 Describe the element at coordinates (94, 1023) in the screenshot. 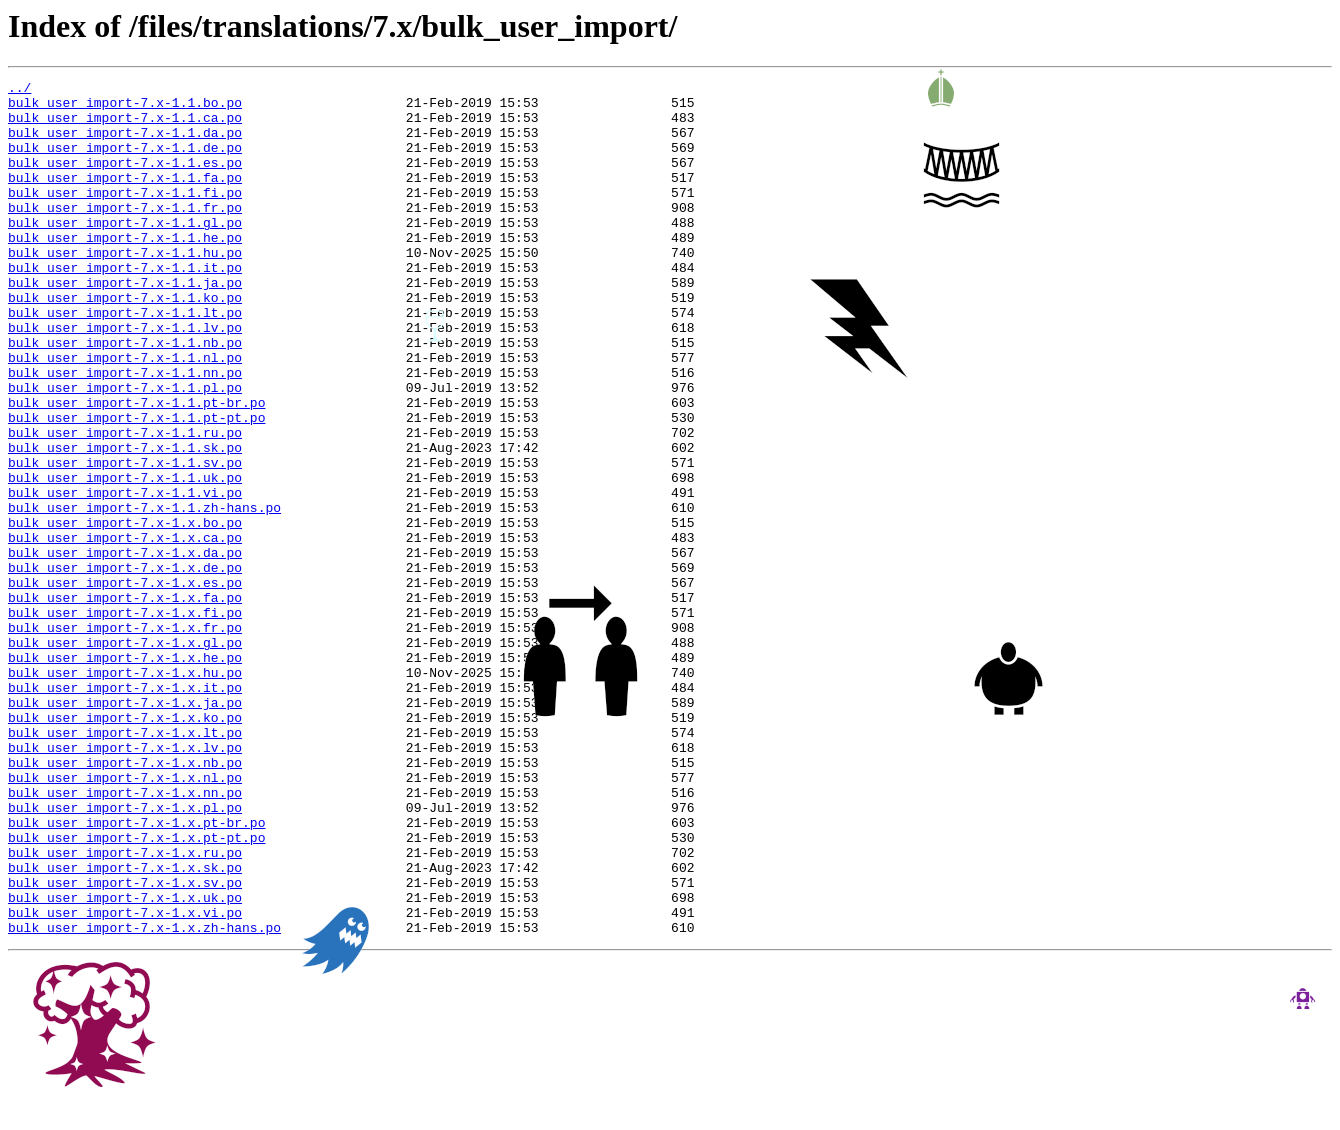

I see `holy oak tree icon for fantasy or RPG game element` at that location.